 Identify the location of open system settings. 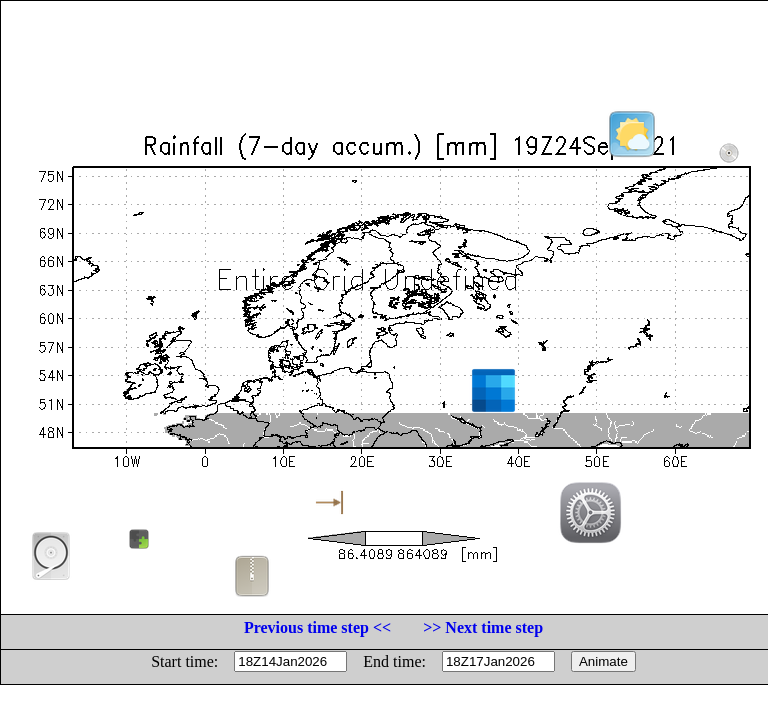
(590, 512).